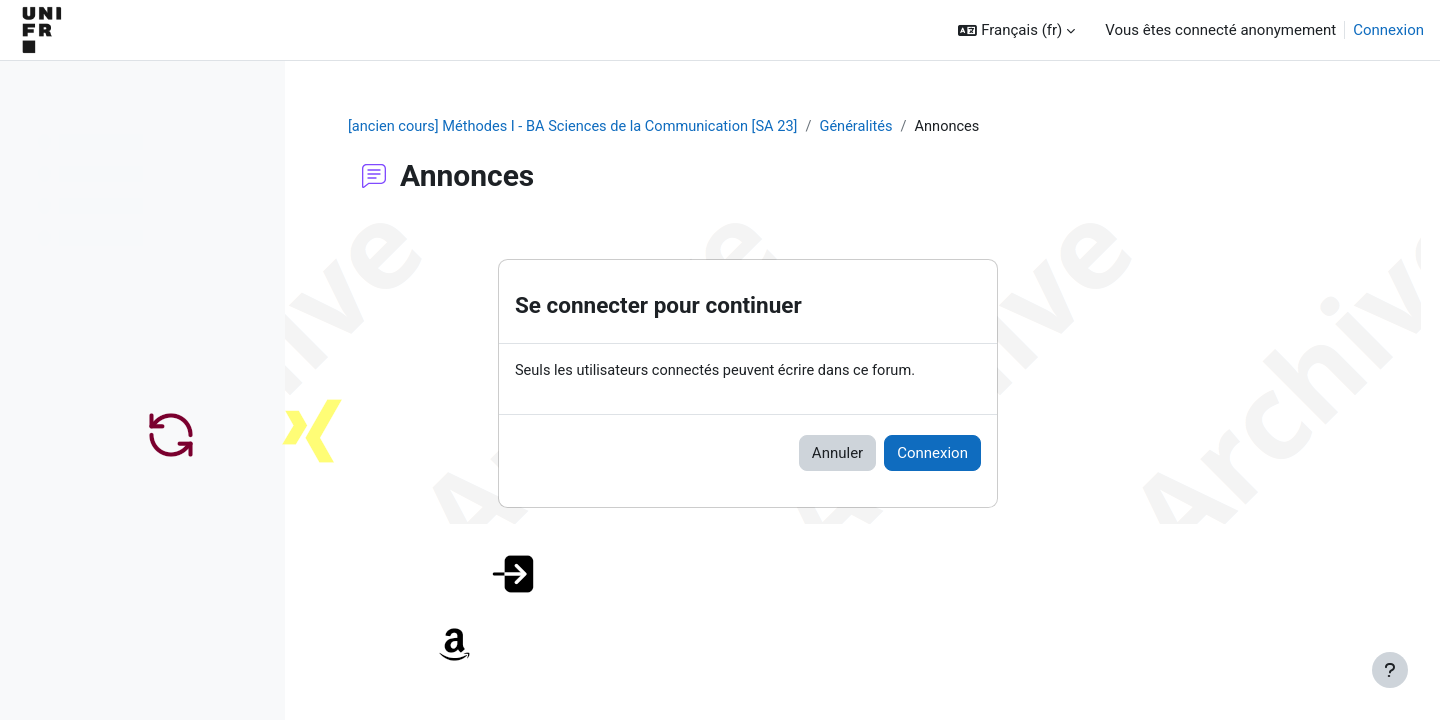 This screenshot has width=1440, height=720. Describe the element at coordinates (171, 435) in the screenshot. I see `refresh or reload content` at that location.